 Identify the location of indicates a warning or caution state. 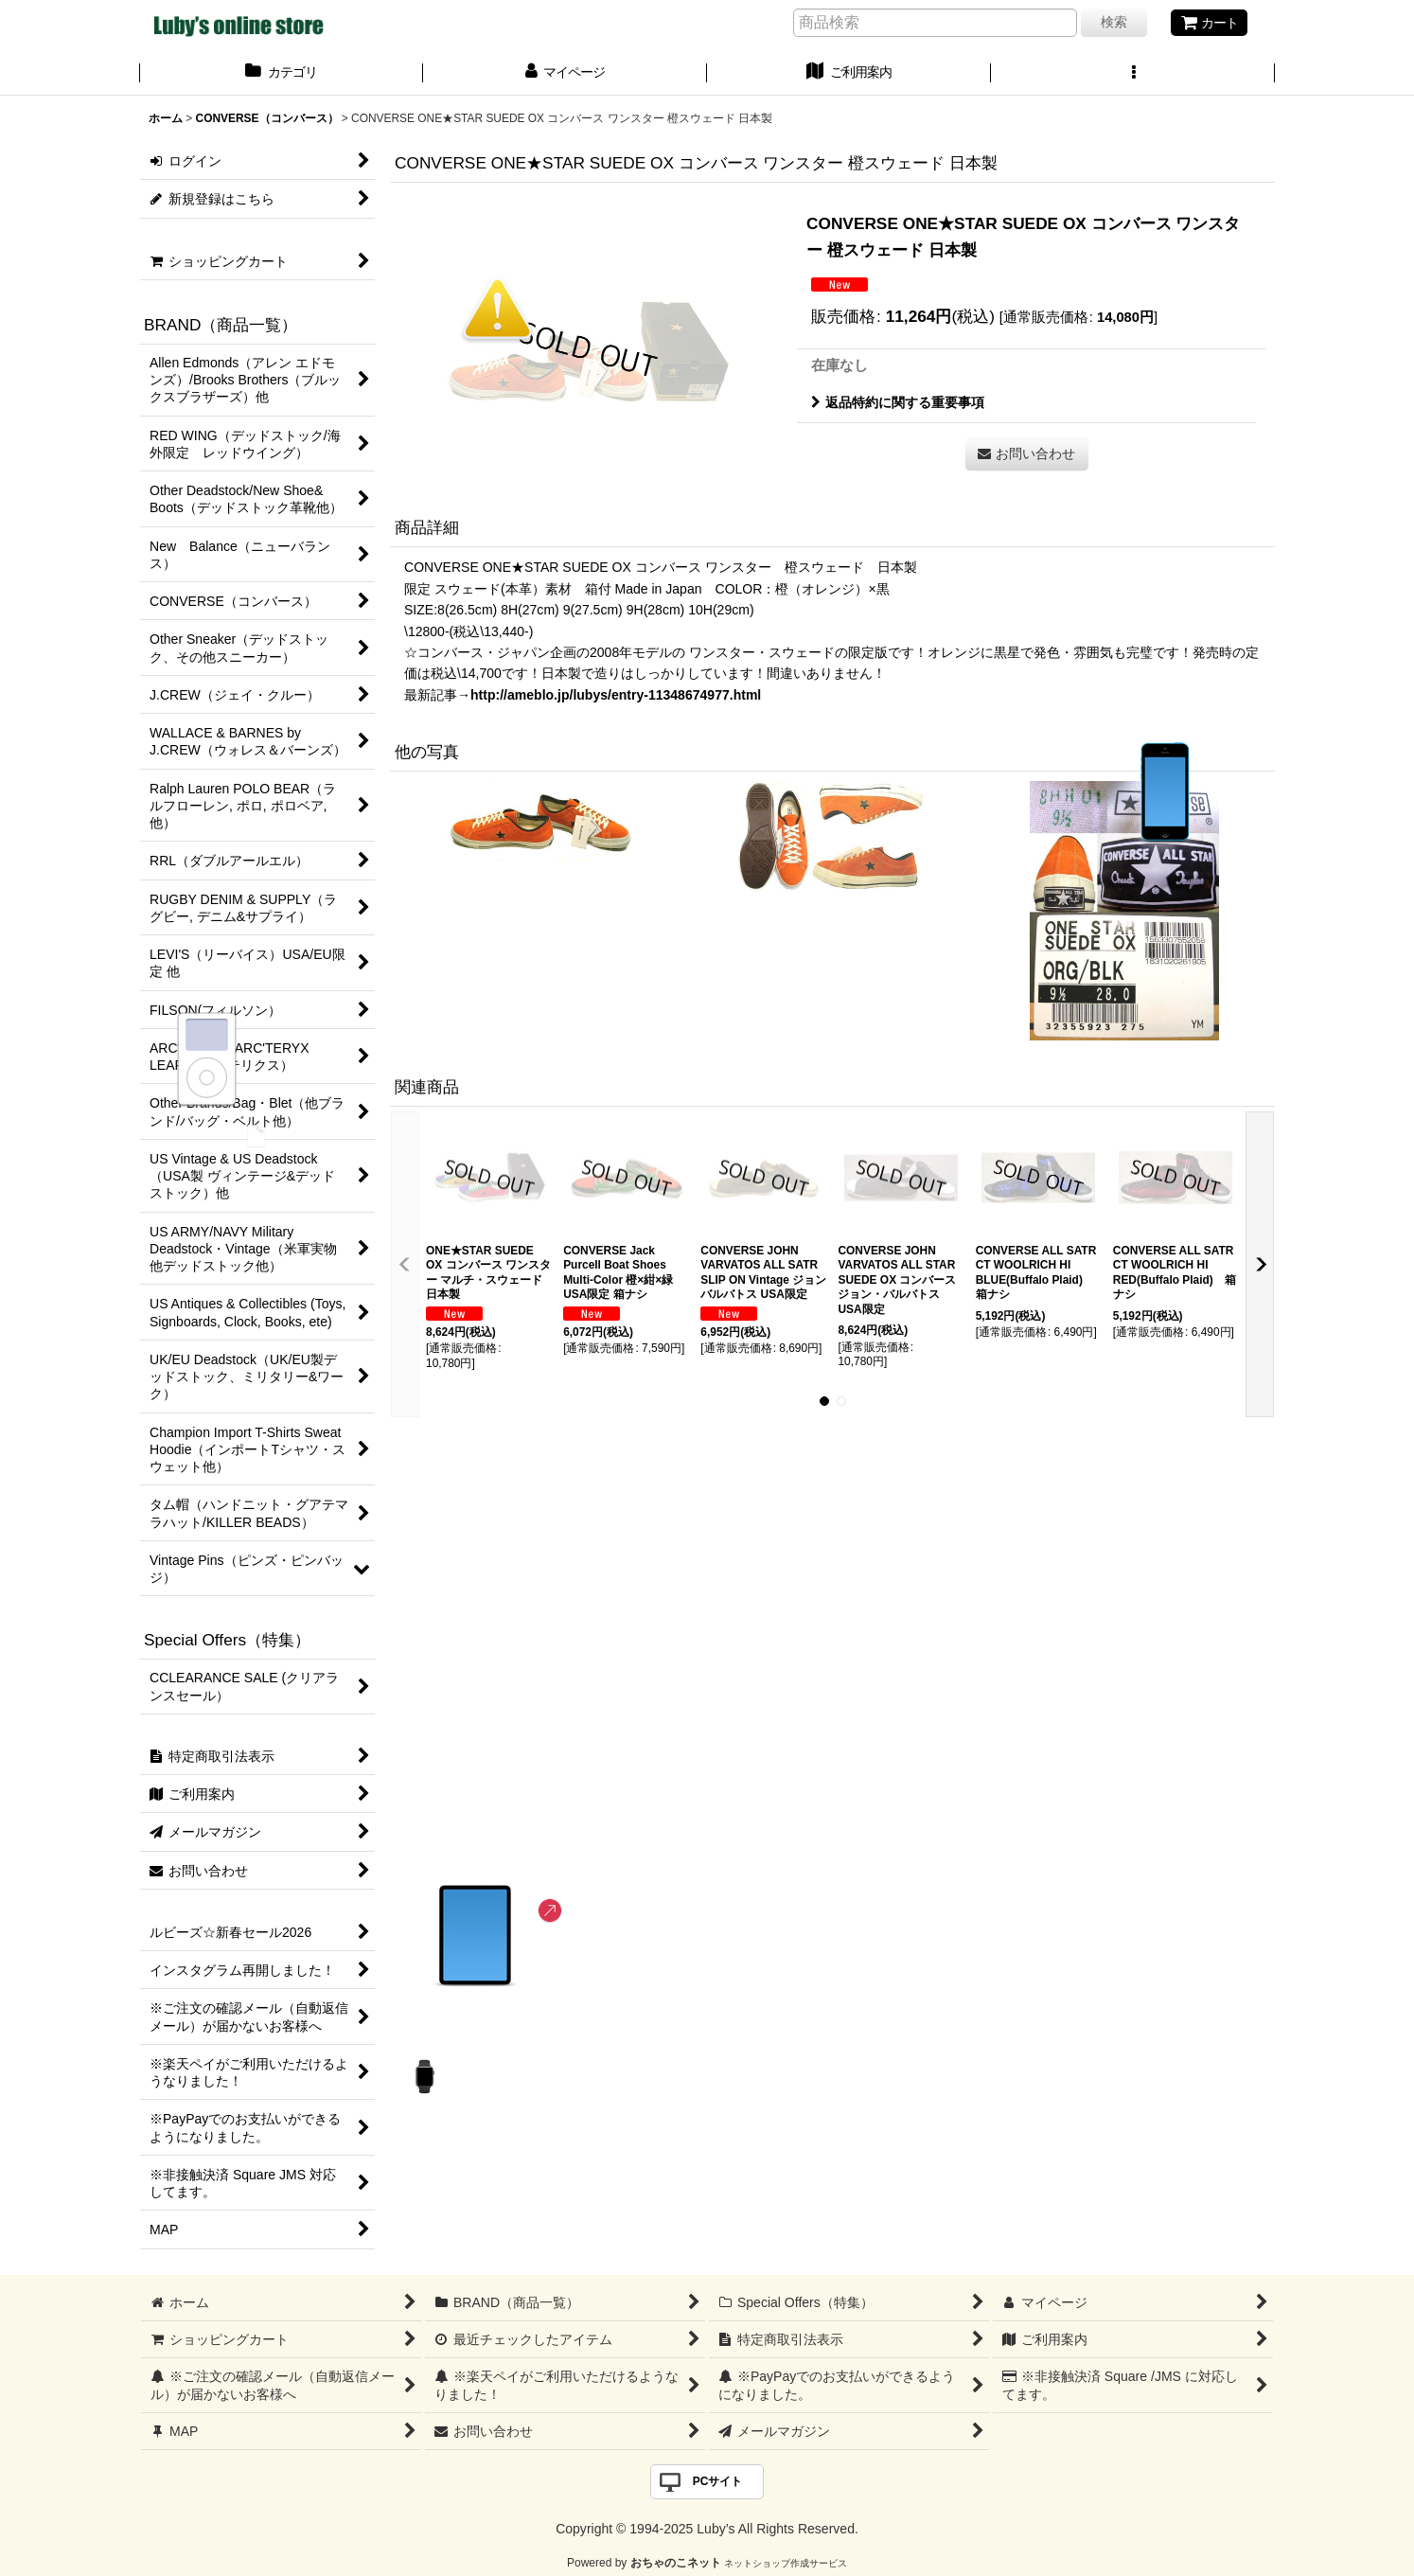
(449, 368).